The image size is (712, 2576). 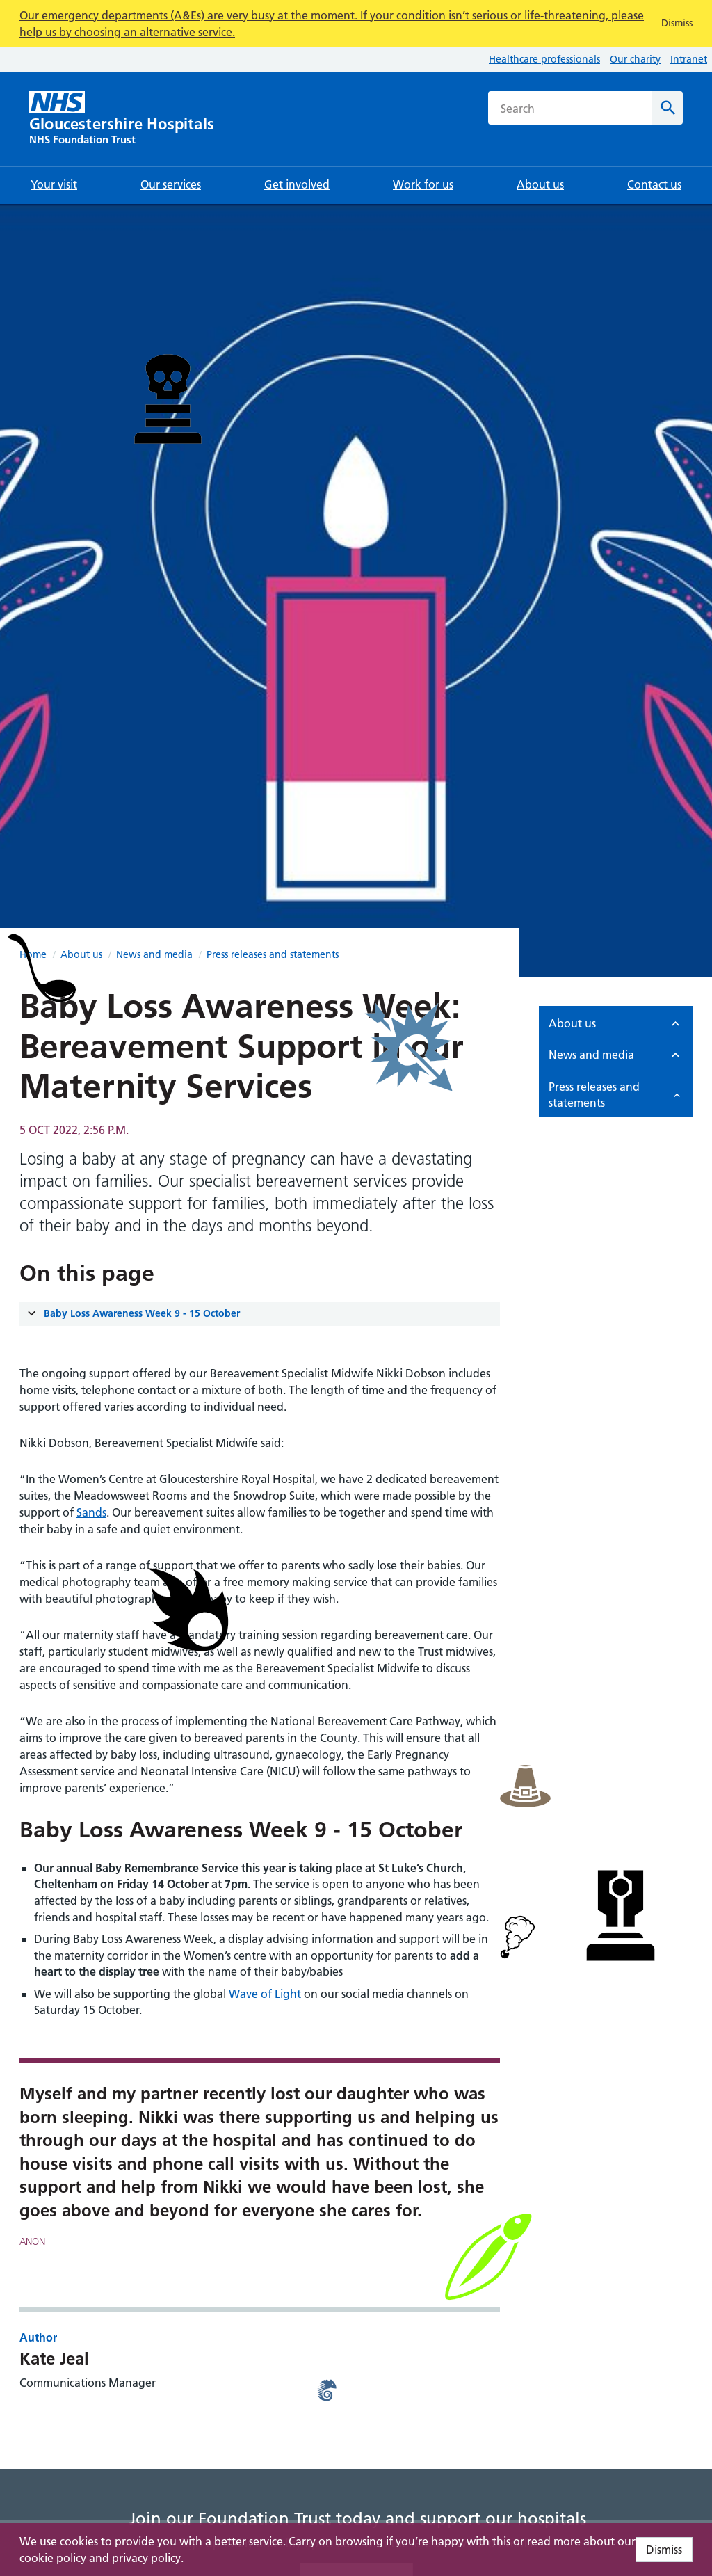 What do you see at coordinates (42, 968) in the screenshot?
I see `select ladle tool in cooking game` at bounding box center [42, 968].